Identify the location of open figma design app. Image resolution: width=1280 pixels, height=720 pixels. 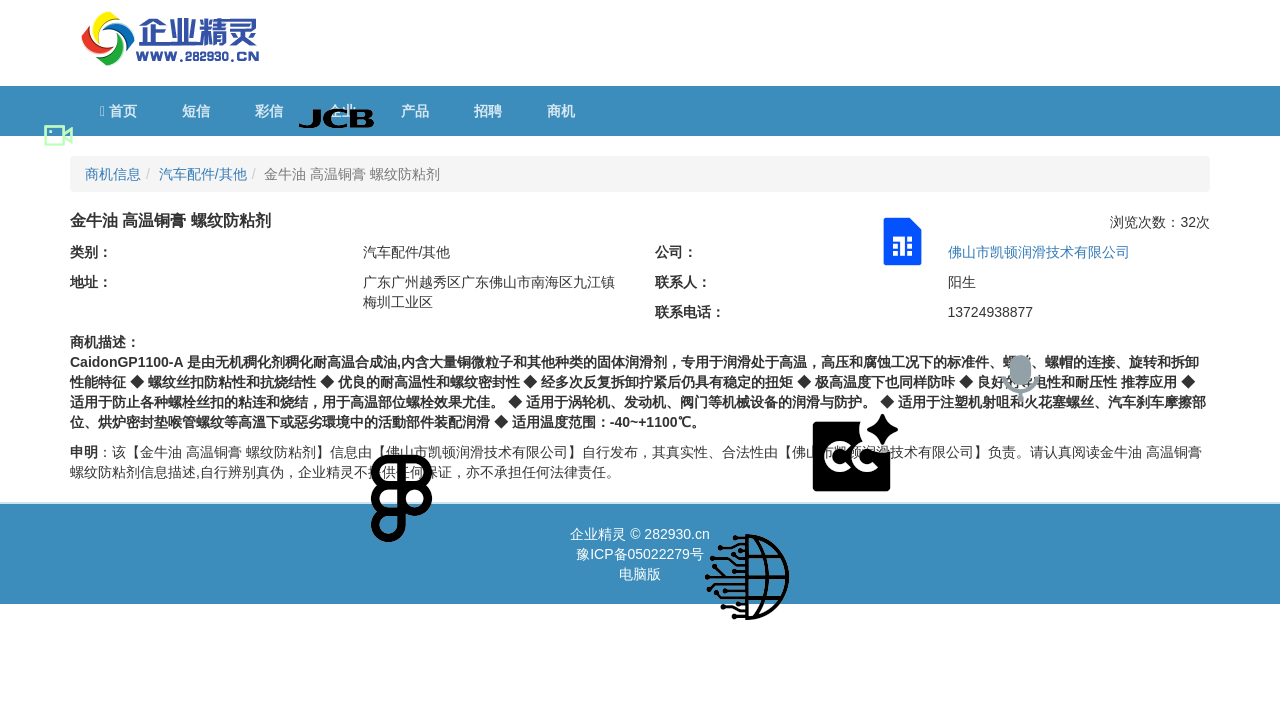
(401, 498).